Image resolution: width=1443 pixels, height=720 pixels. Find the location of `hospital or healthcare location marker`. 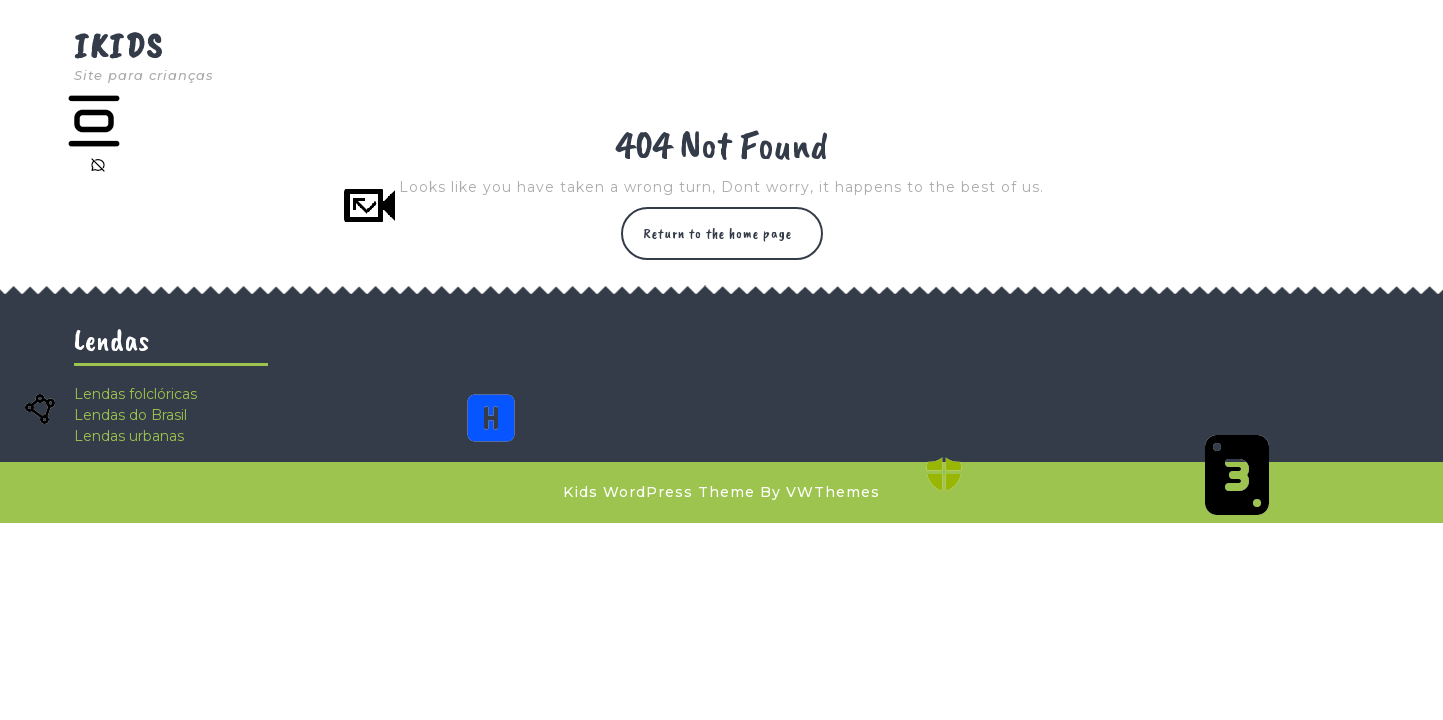

hospital or healthcare location marker is located at coordinates (491, 418).